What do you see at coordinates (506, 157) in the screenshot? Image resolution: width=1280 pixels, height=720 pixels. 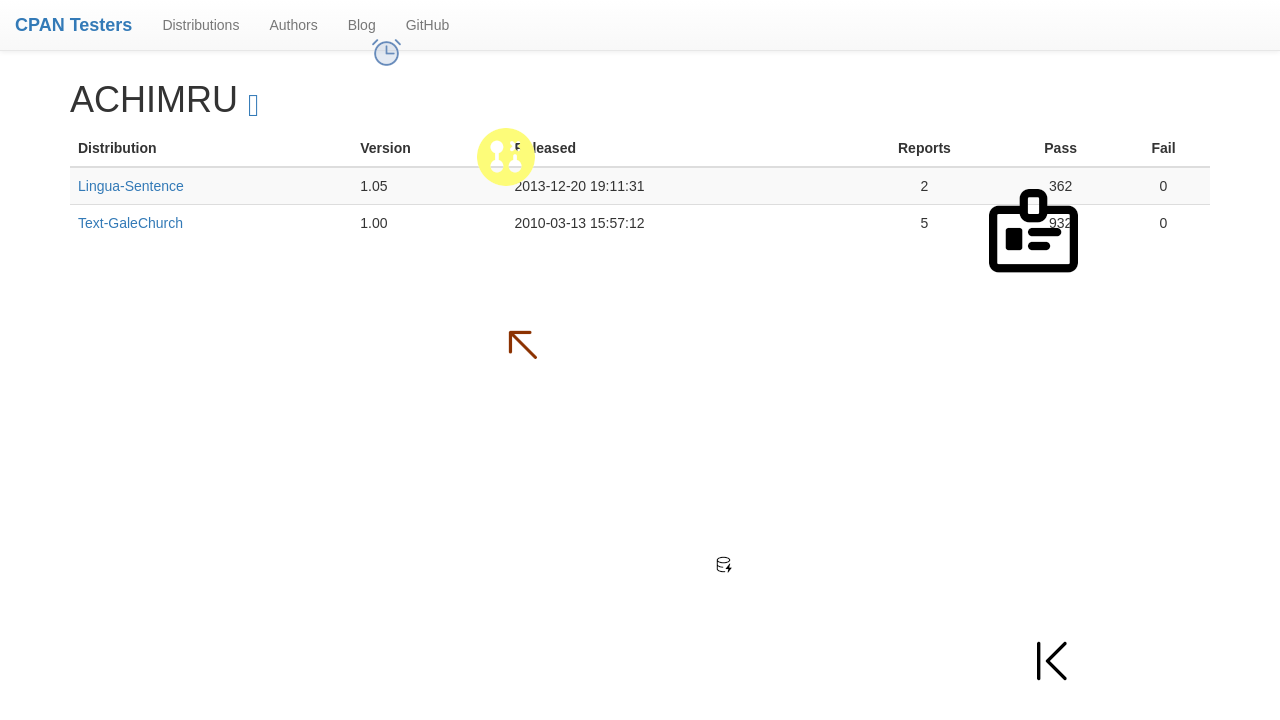 I see `indicates a closed pull request in your activity feed` at bounding box center [506, 157].